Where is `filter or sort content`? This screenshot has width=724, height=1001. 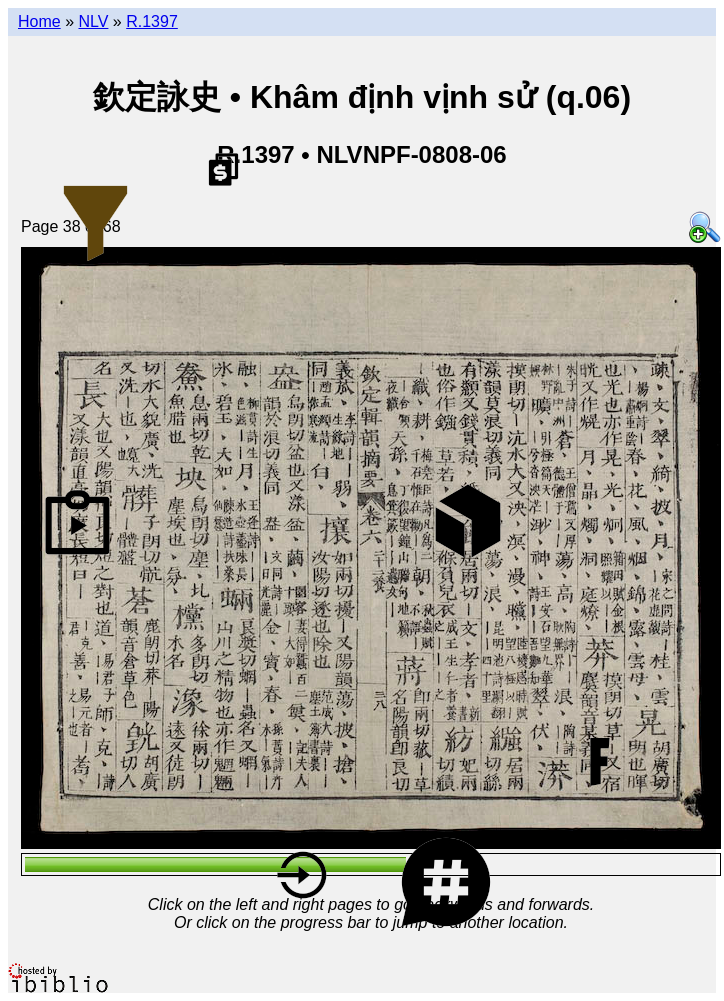 filter or sort content is located at coordinates (95, 221).